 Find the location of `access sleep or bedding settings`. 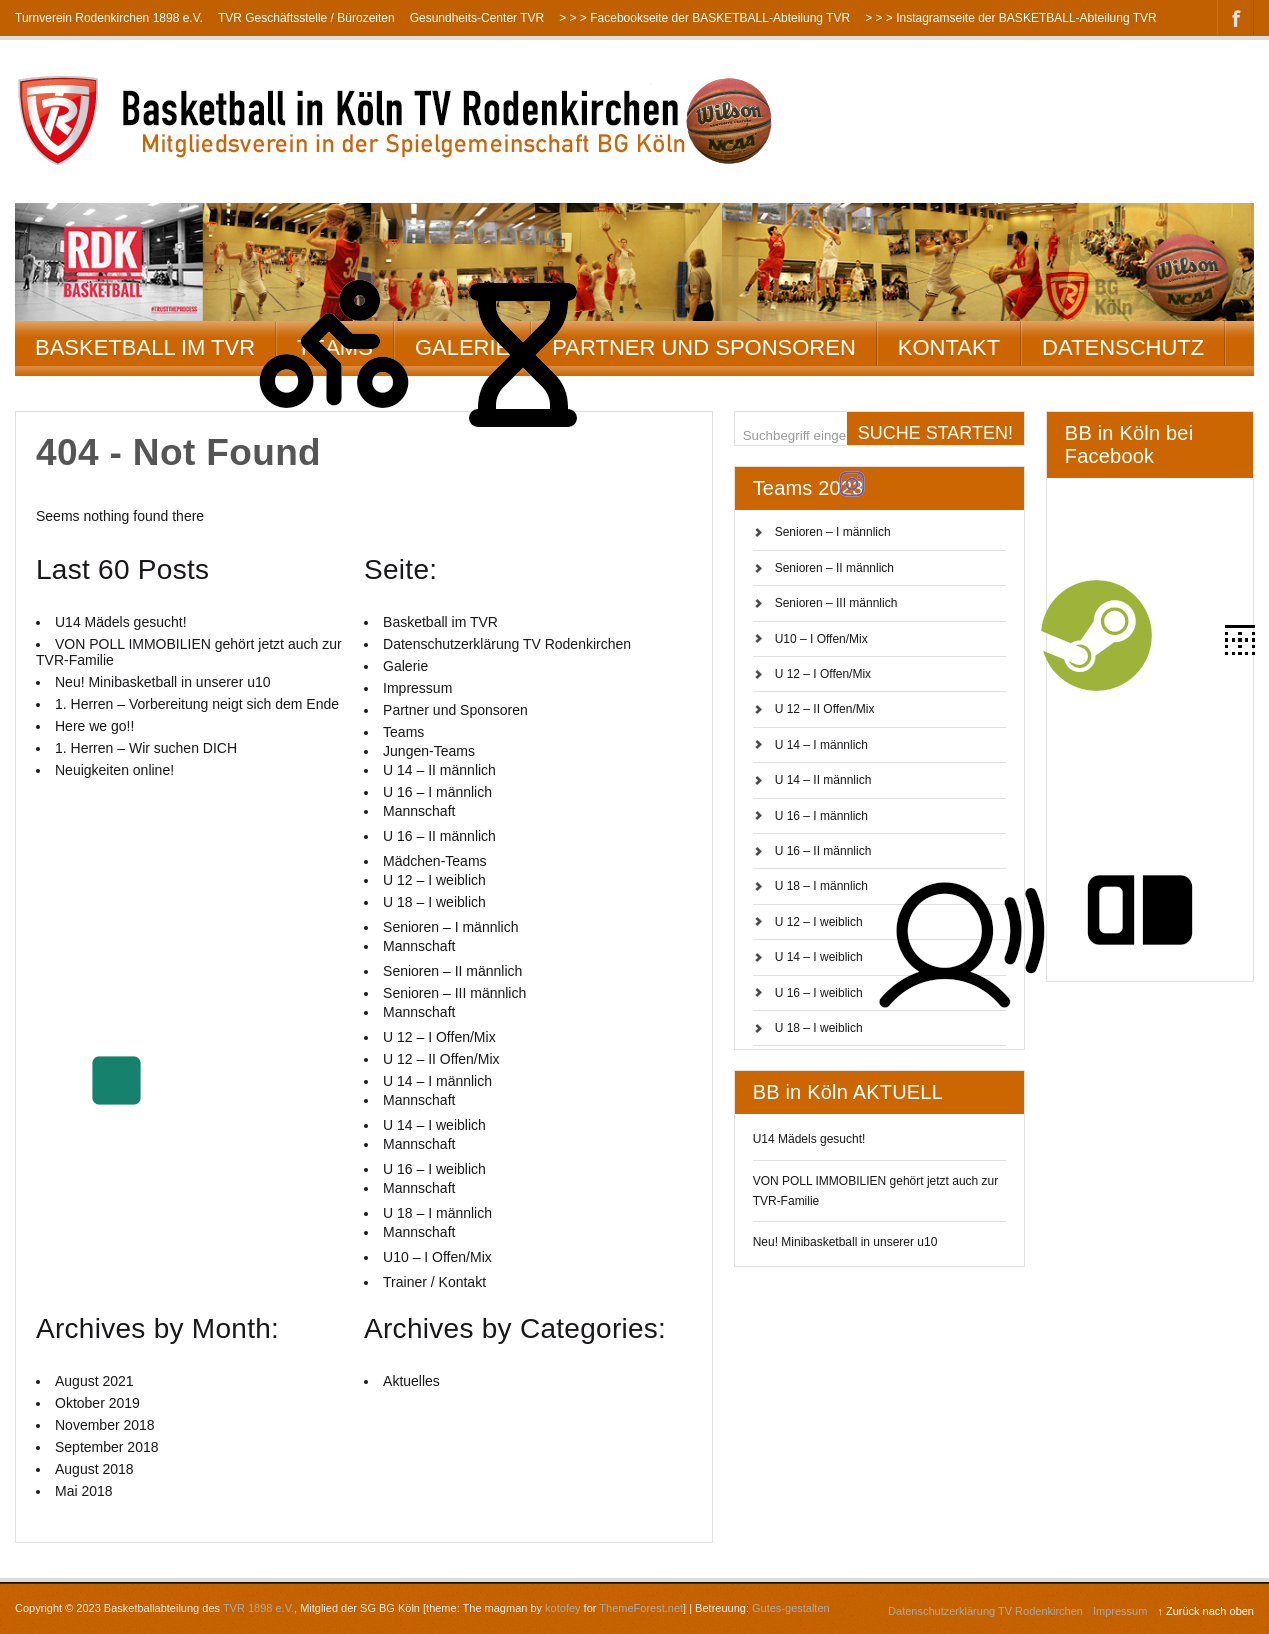

access sleep or bedding settings is located at coordinates (1140, 910).